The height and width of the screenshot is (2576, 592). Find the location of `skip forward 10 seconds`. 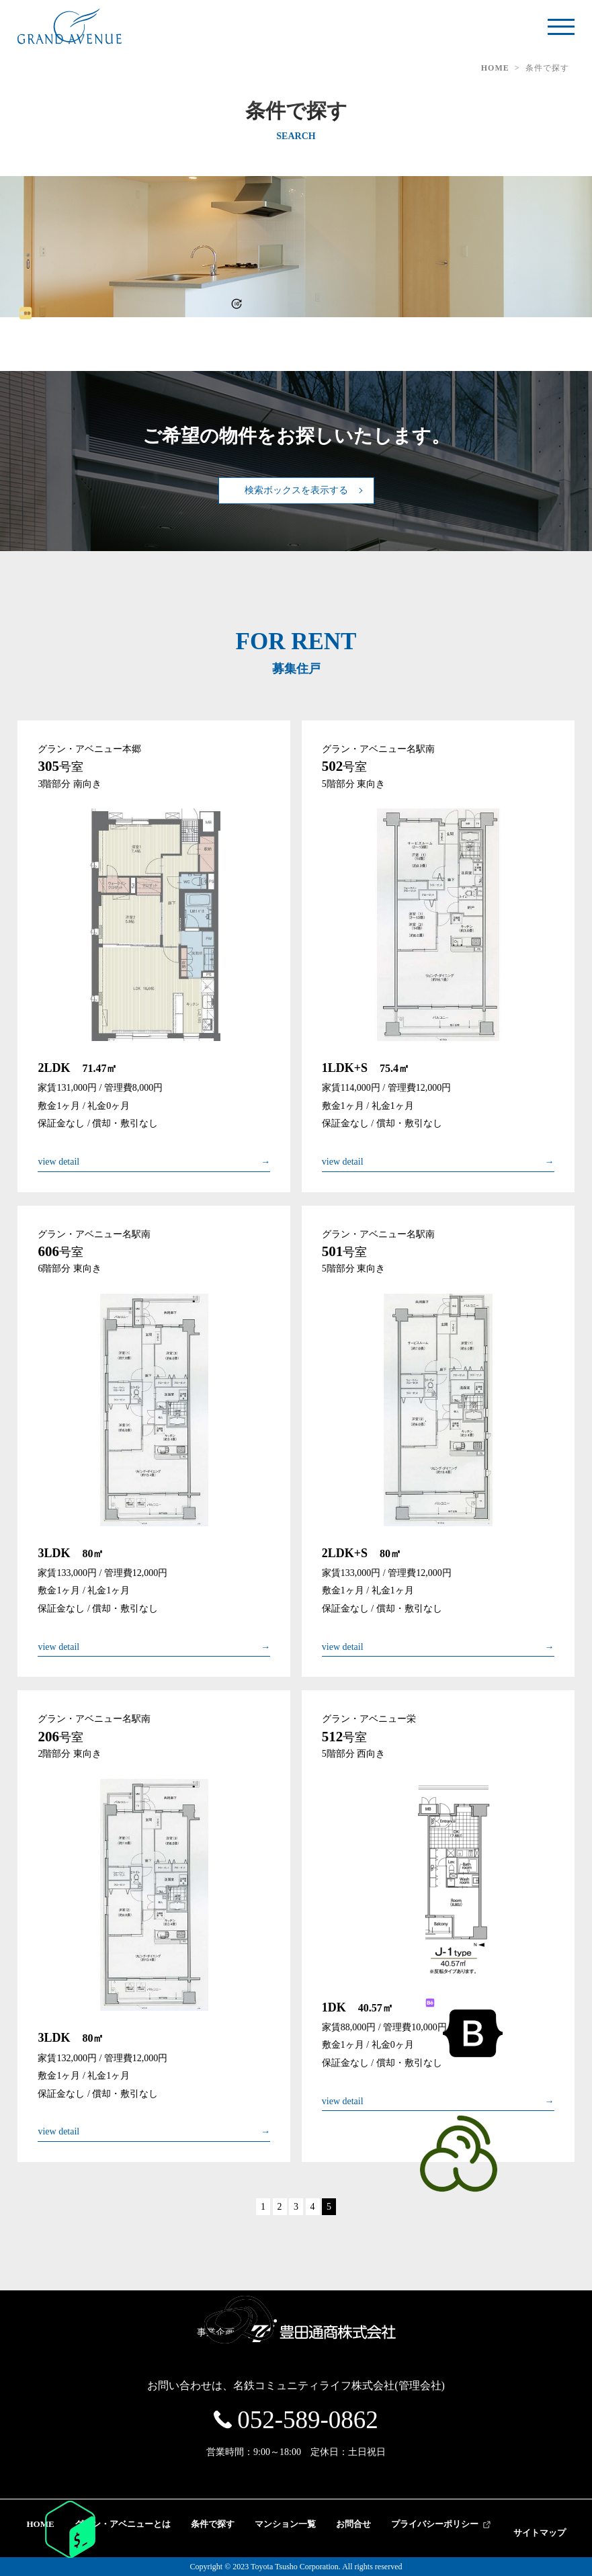

skip forward 10 seconds is located at coordinates (237, 304).